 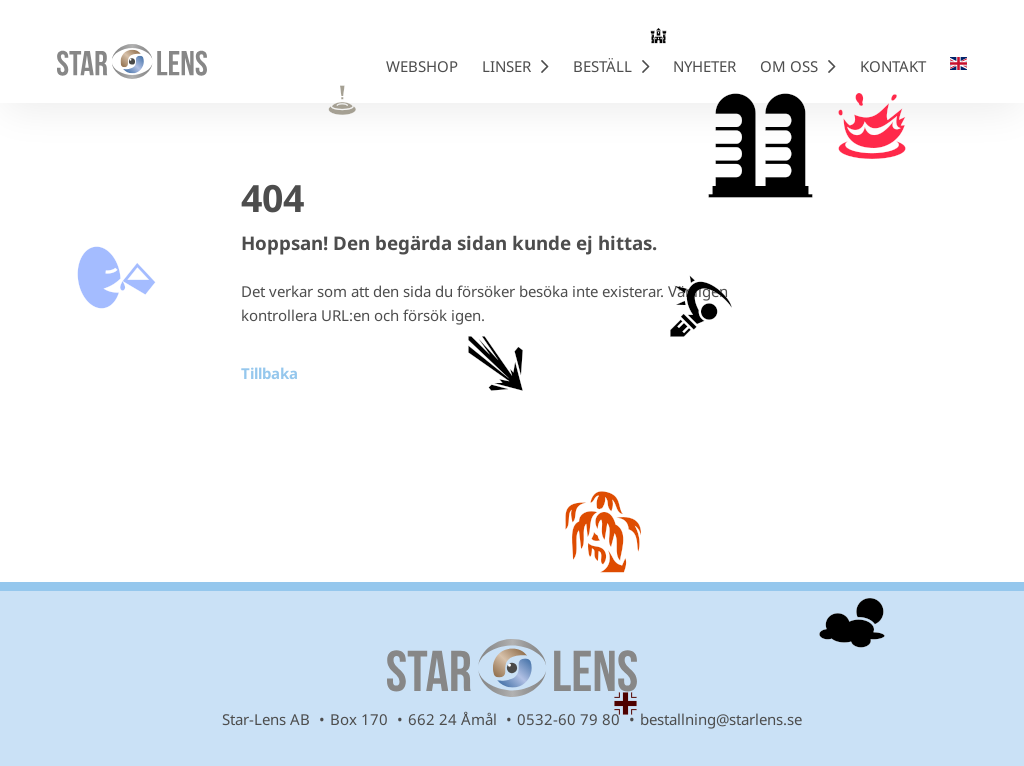 What do you see at coordinates (872, 126) in the screenshot?
I see `water effect or splash animation trigger` at bounding box center [872, 126].